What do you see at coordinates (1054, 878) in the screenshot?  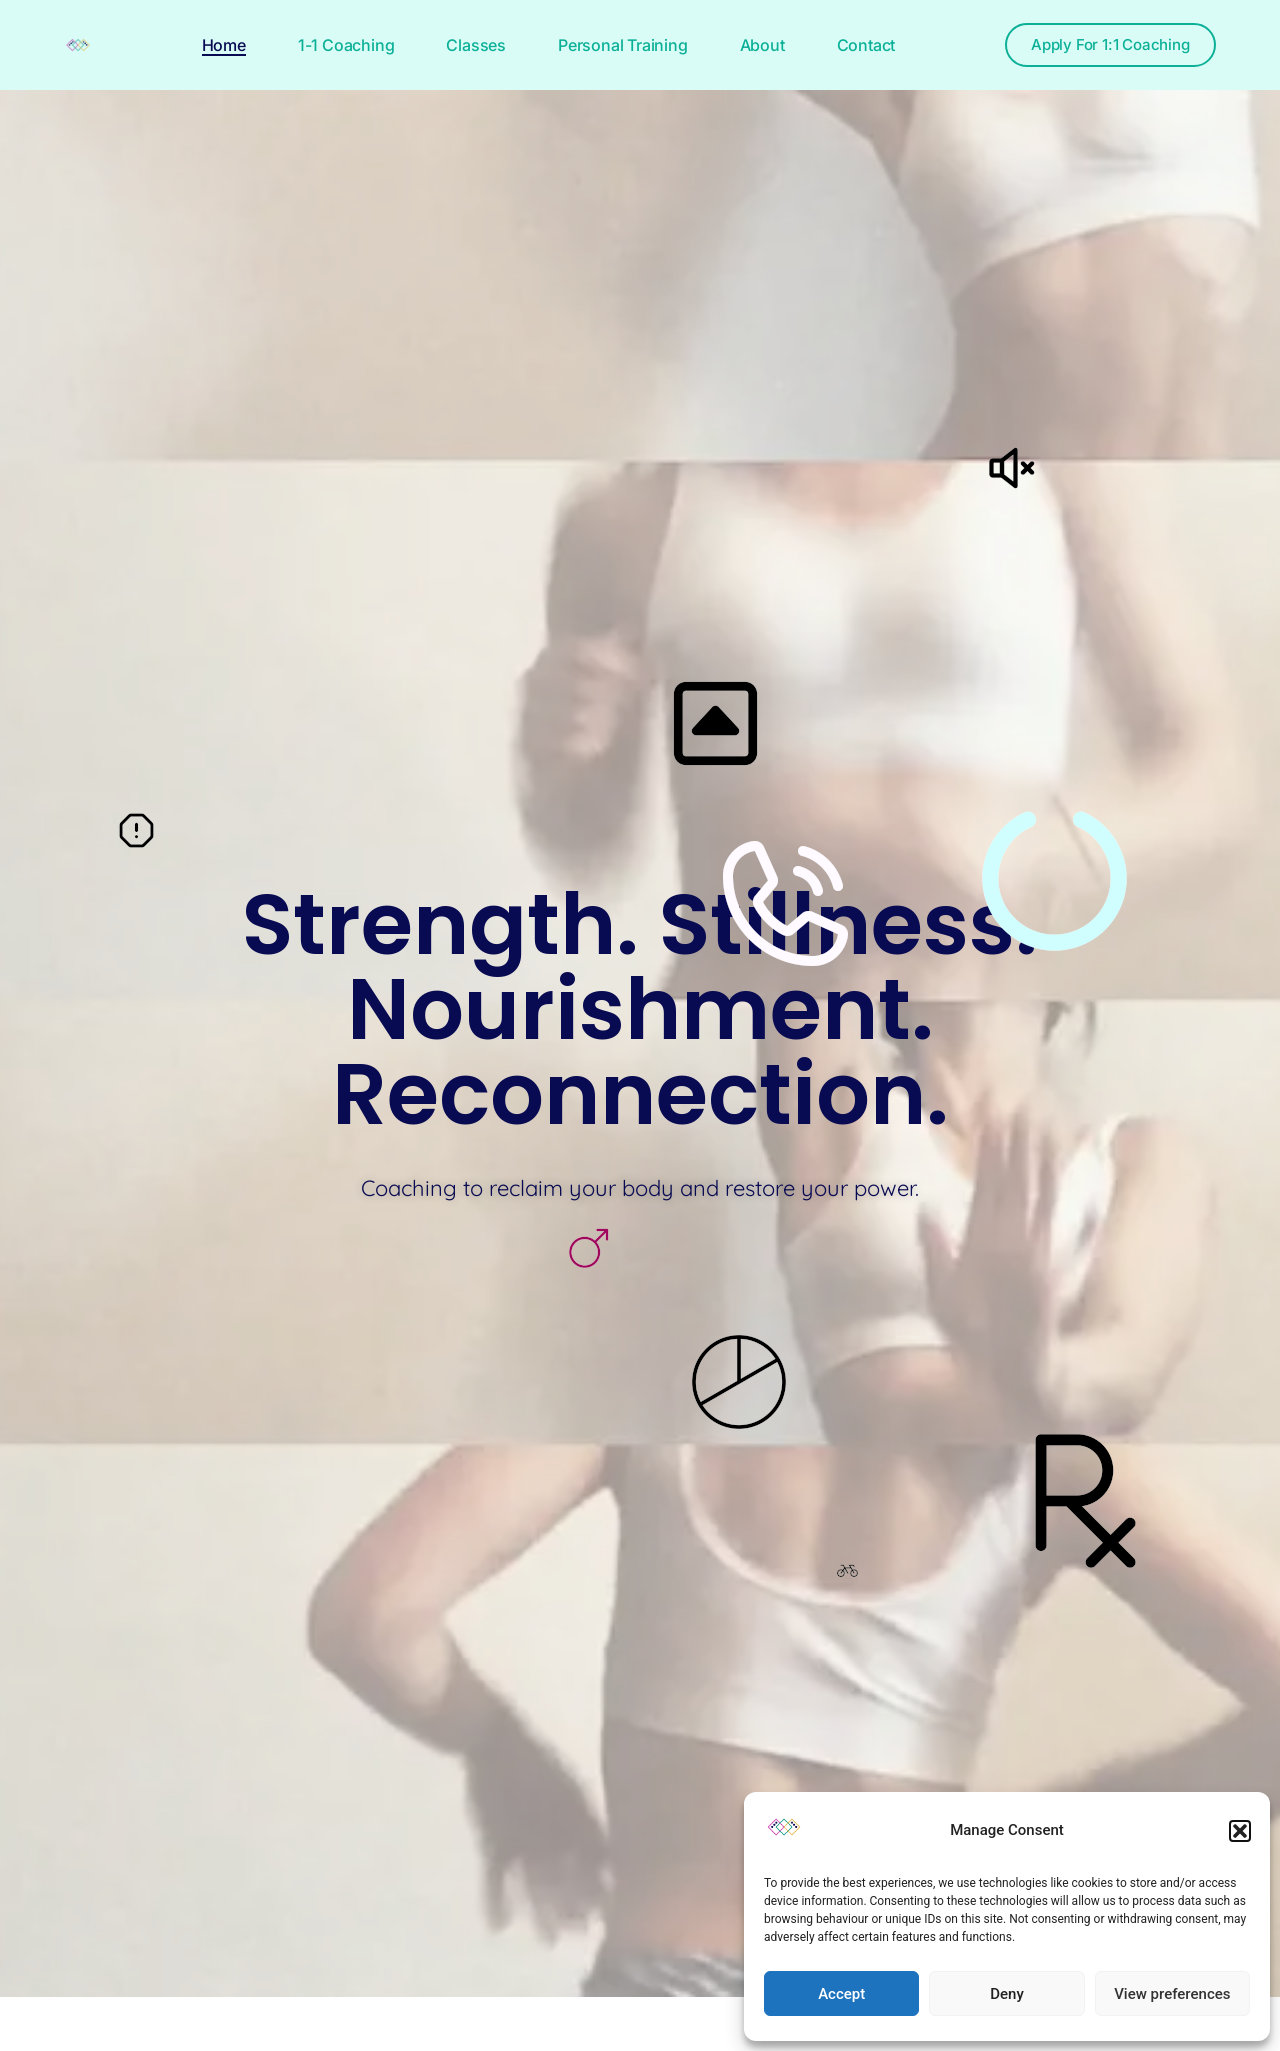 I see `loading or processing in progress` at bounding box center [1054, 878].